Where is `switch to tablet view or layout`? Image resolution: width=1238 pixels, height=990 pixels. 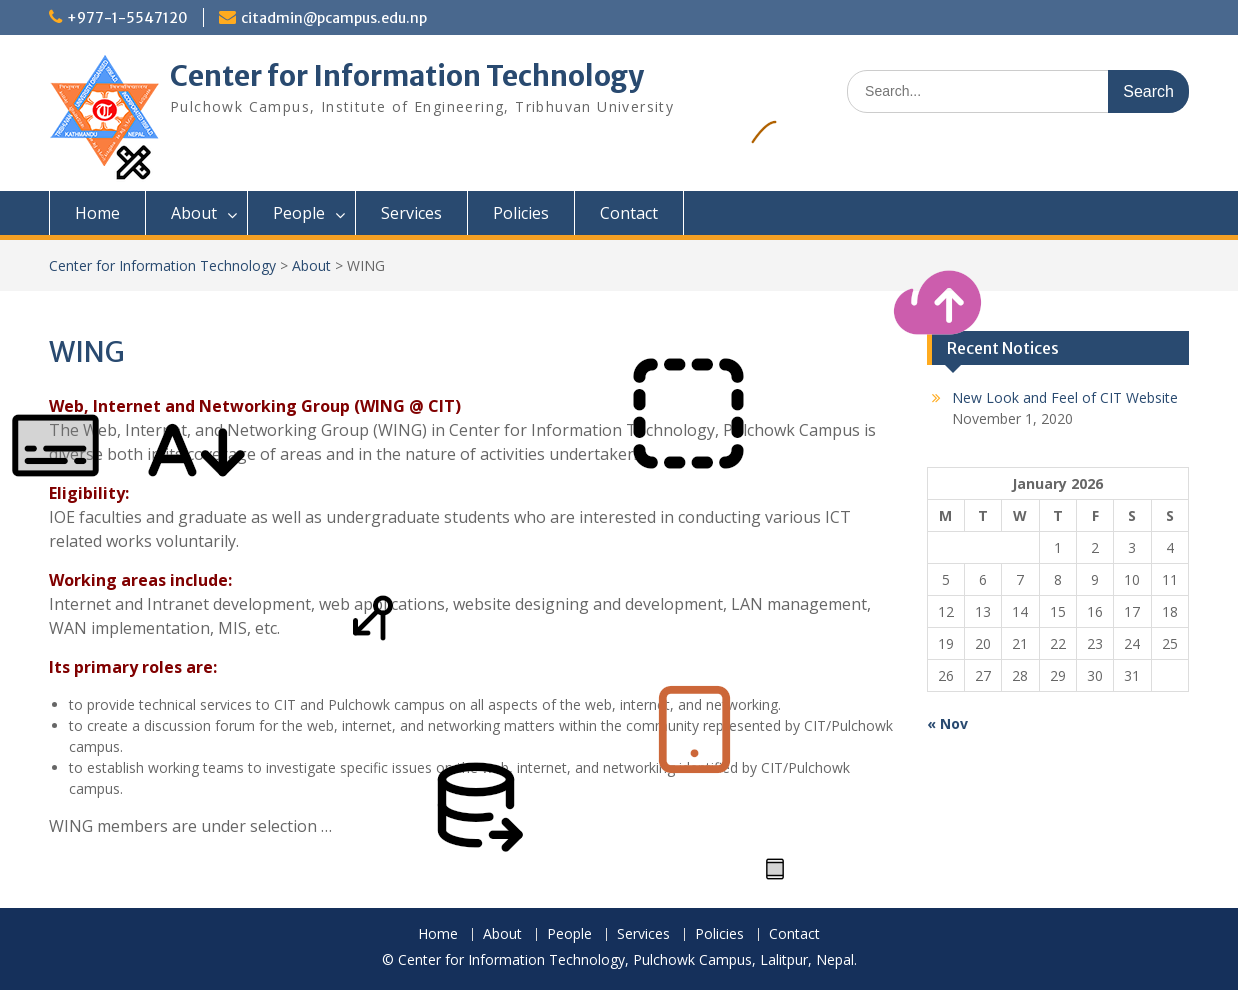
switch to tablet view or layout is located at coordinates (775, 869).